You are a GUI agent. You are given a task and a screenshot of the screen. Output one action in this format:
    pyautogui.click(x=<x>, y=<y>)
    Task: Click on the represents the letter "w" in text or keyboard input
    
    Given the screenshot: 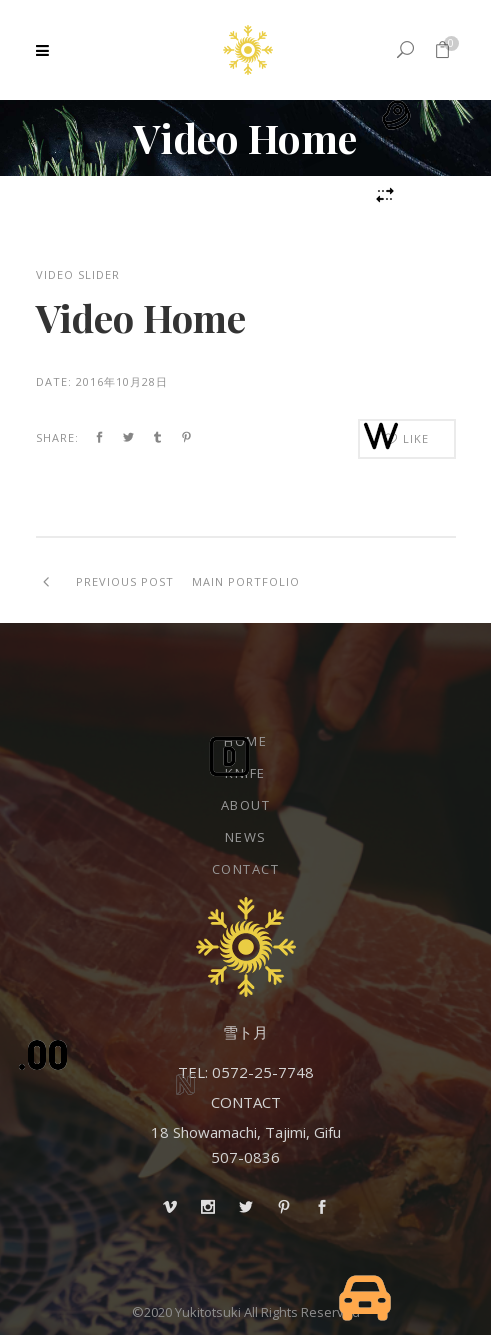 What is the action you would take?
    pyautogui.click(x=381, y=436)
    